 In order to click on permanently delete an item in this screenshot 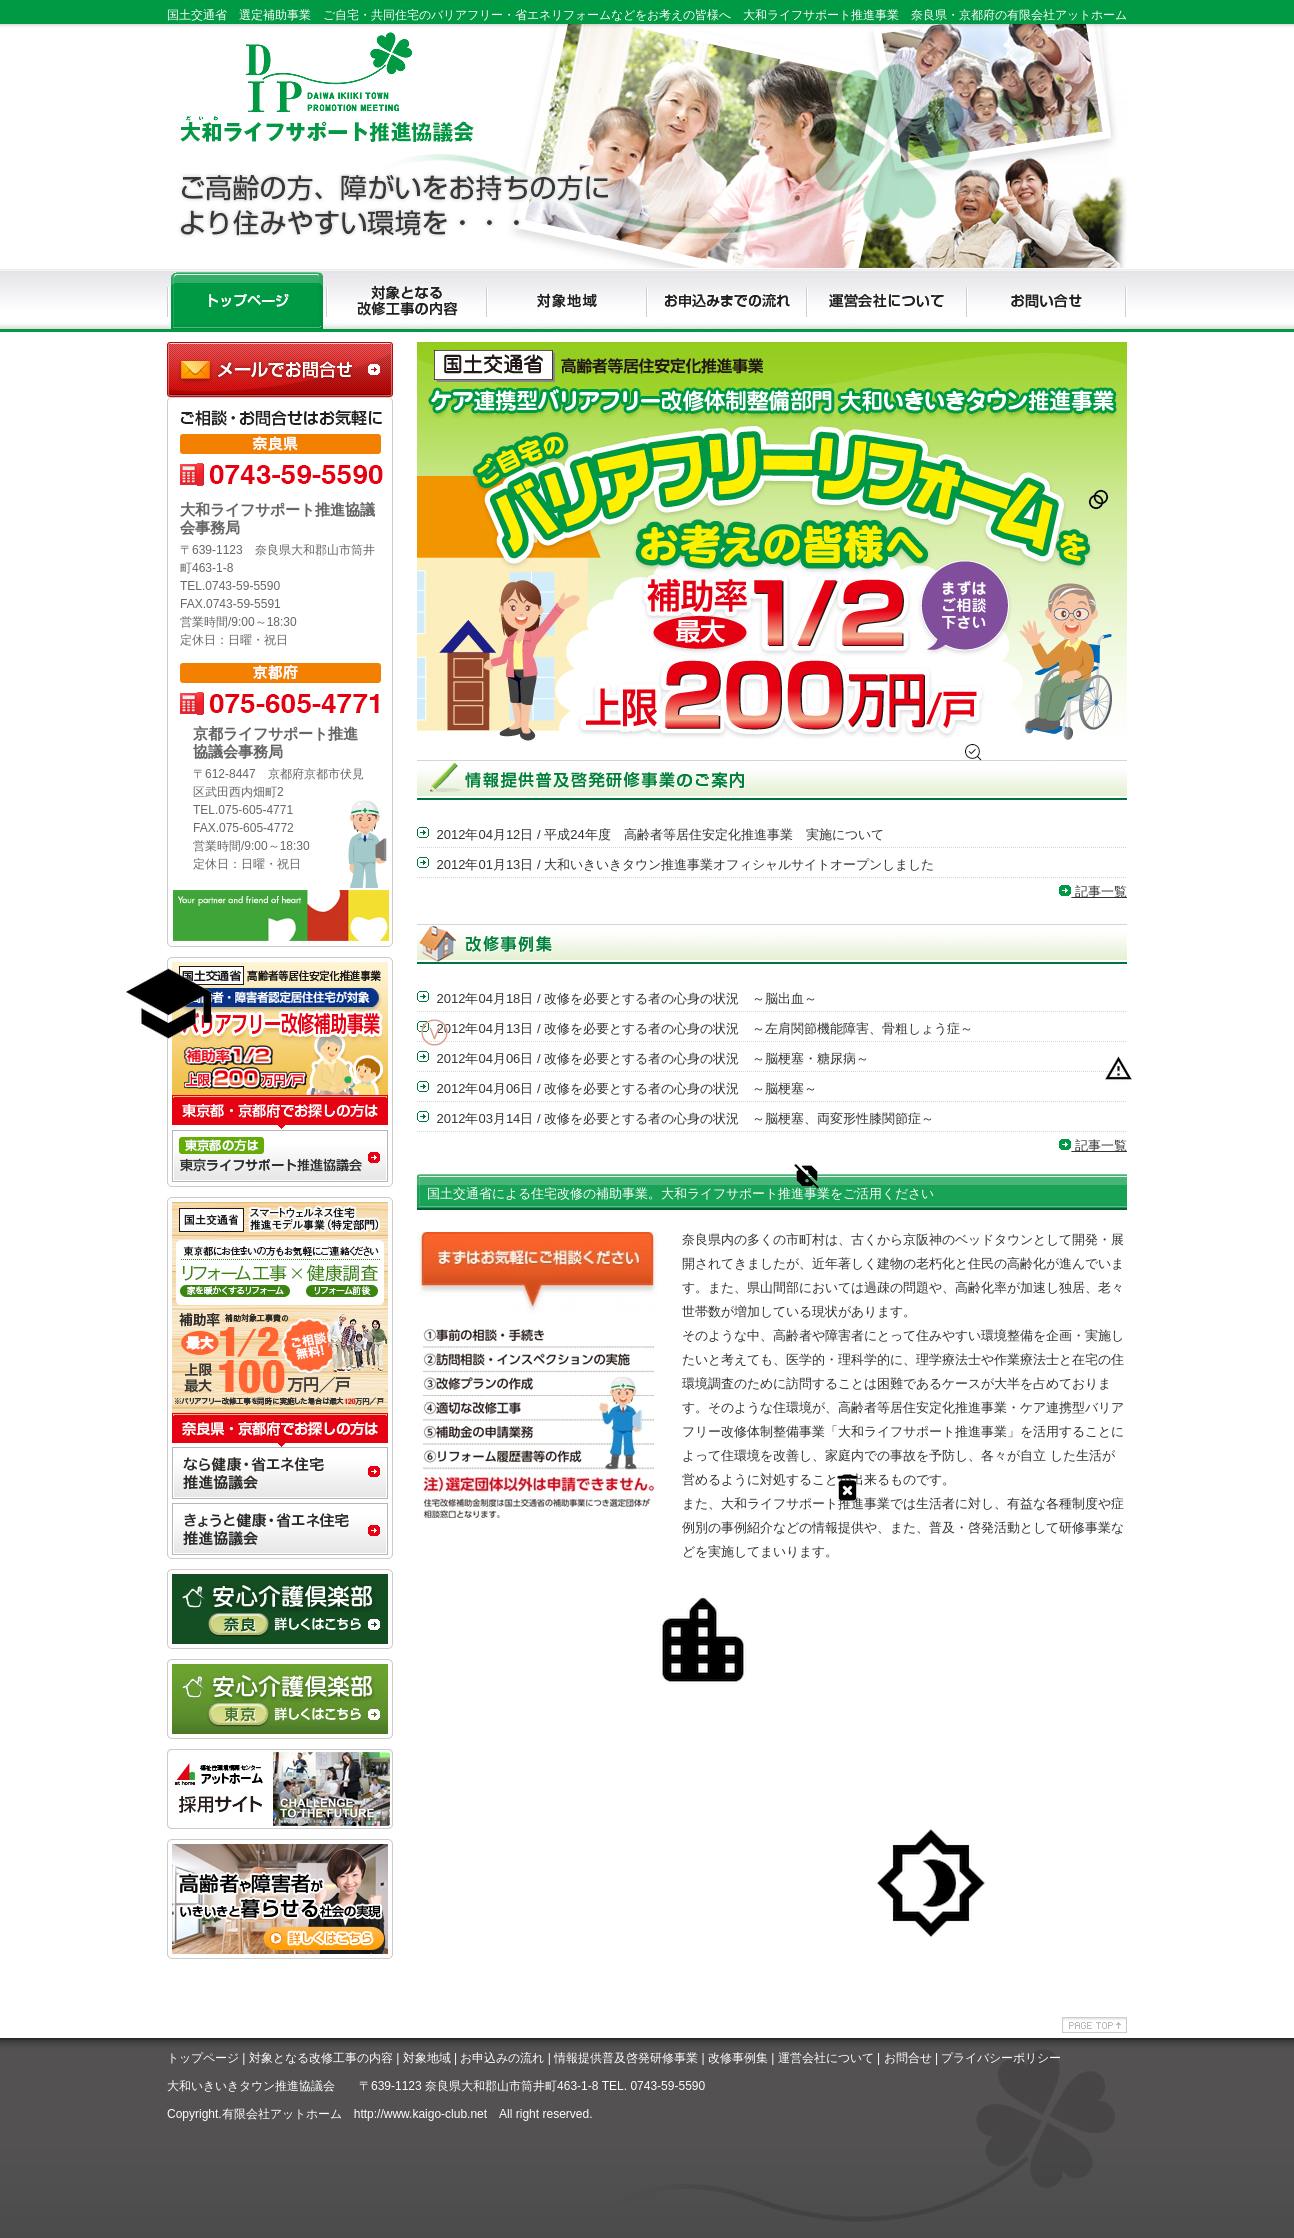, I will do `click(847, 1487)`.